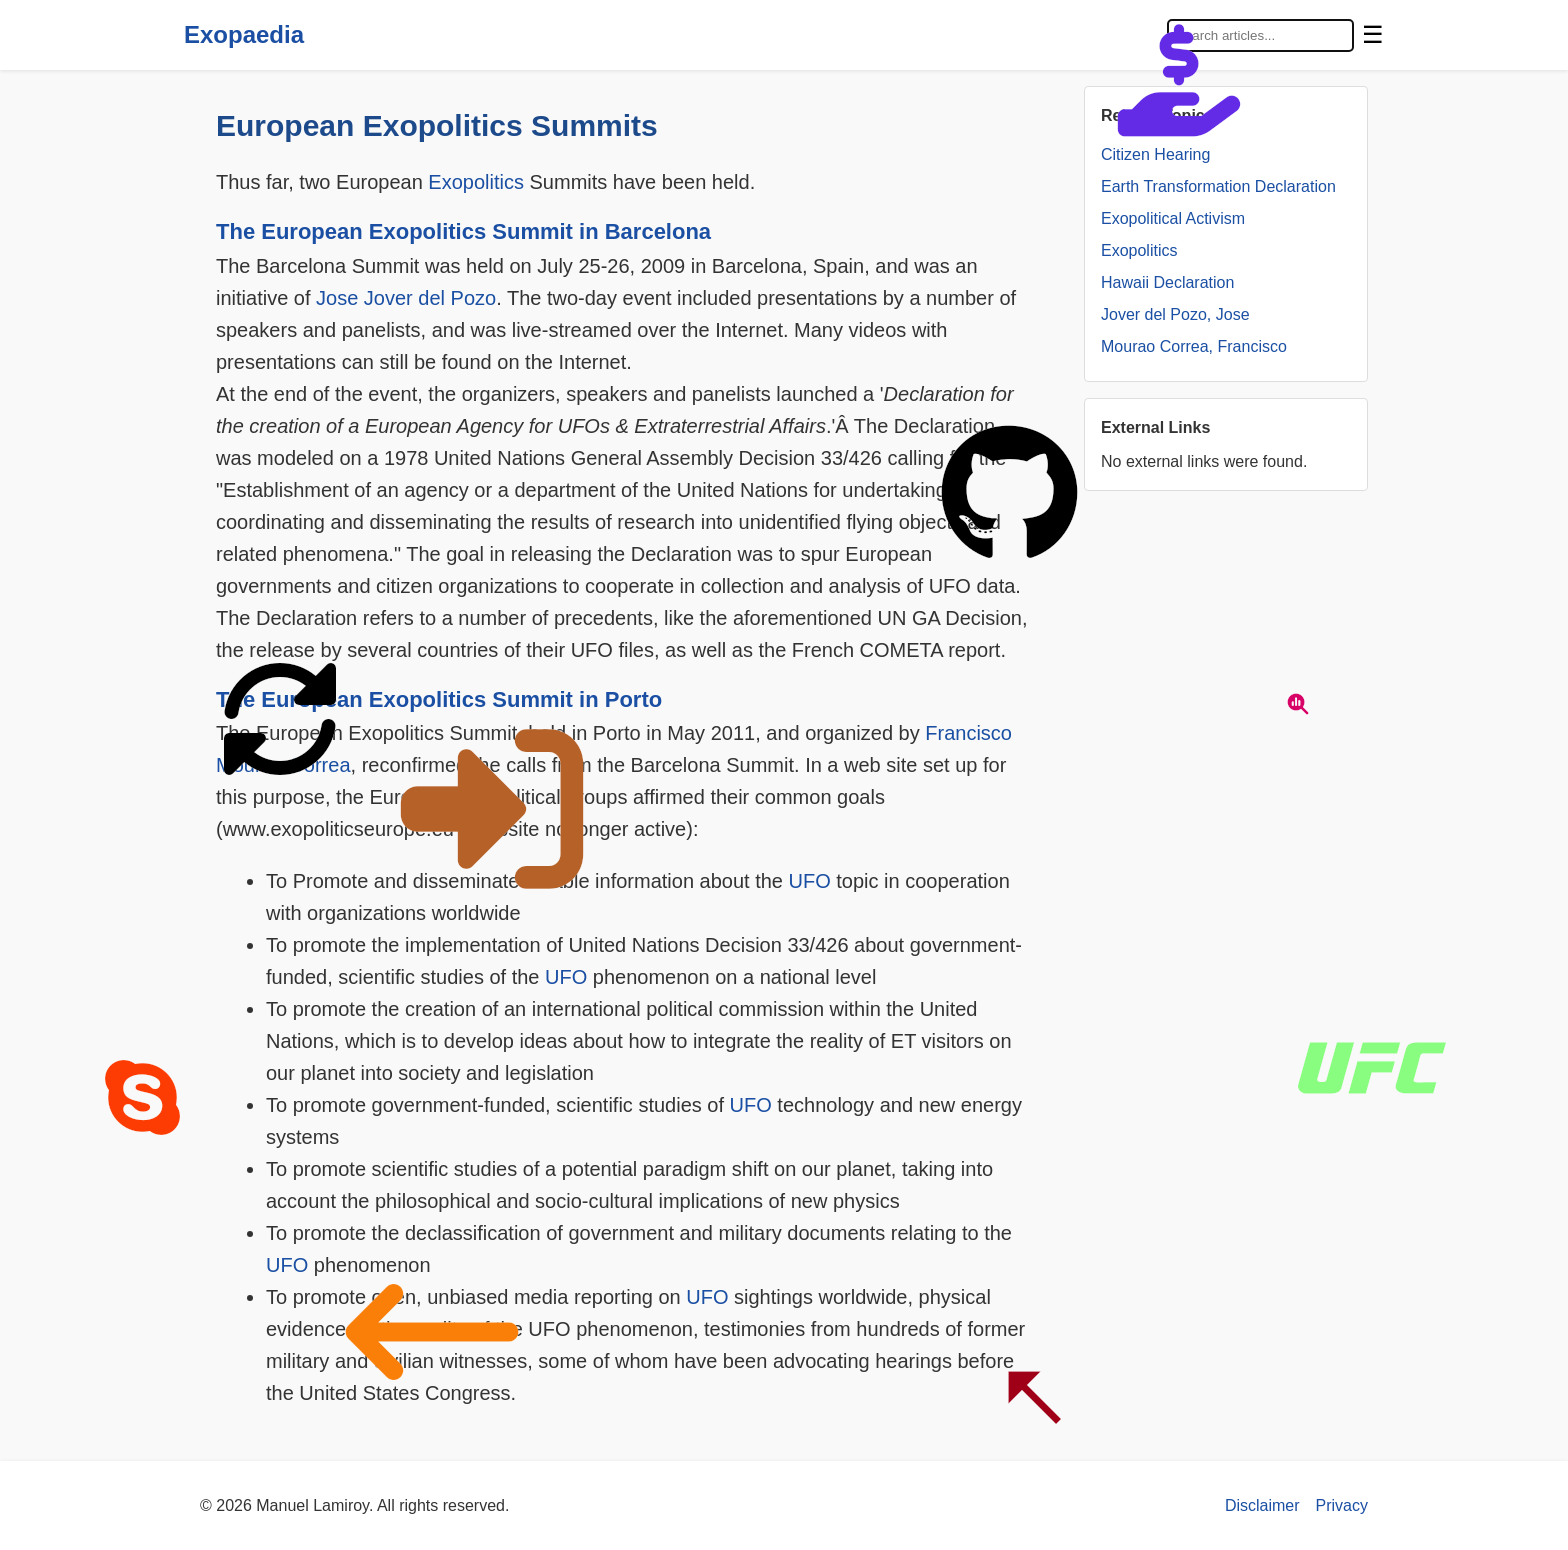  I want to click on link to GitHub repository, so click(1009, 493).